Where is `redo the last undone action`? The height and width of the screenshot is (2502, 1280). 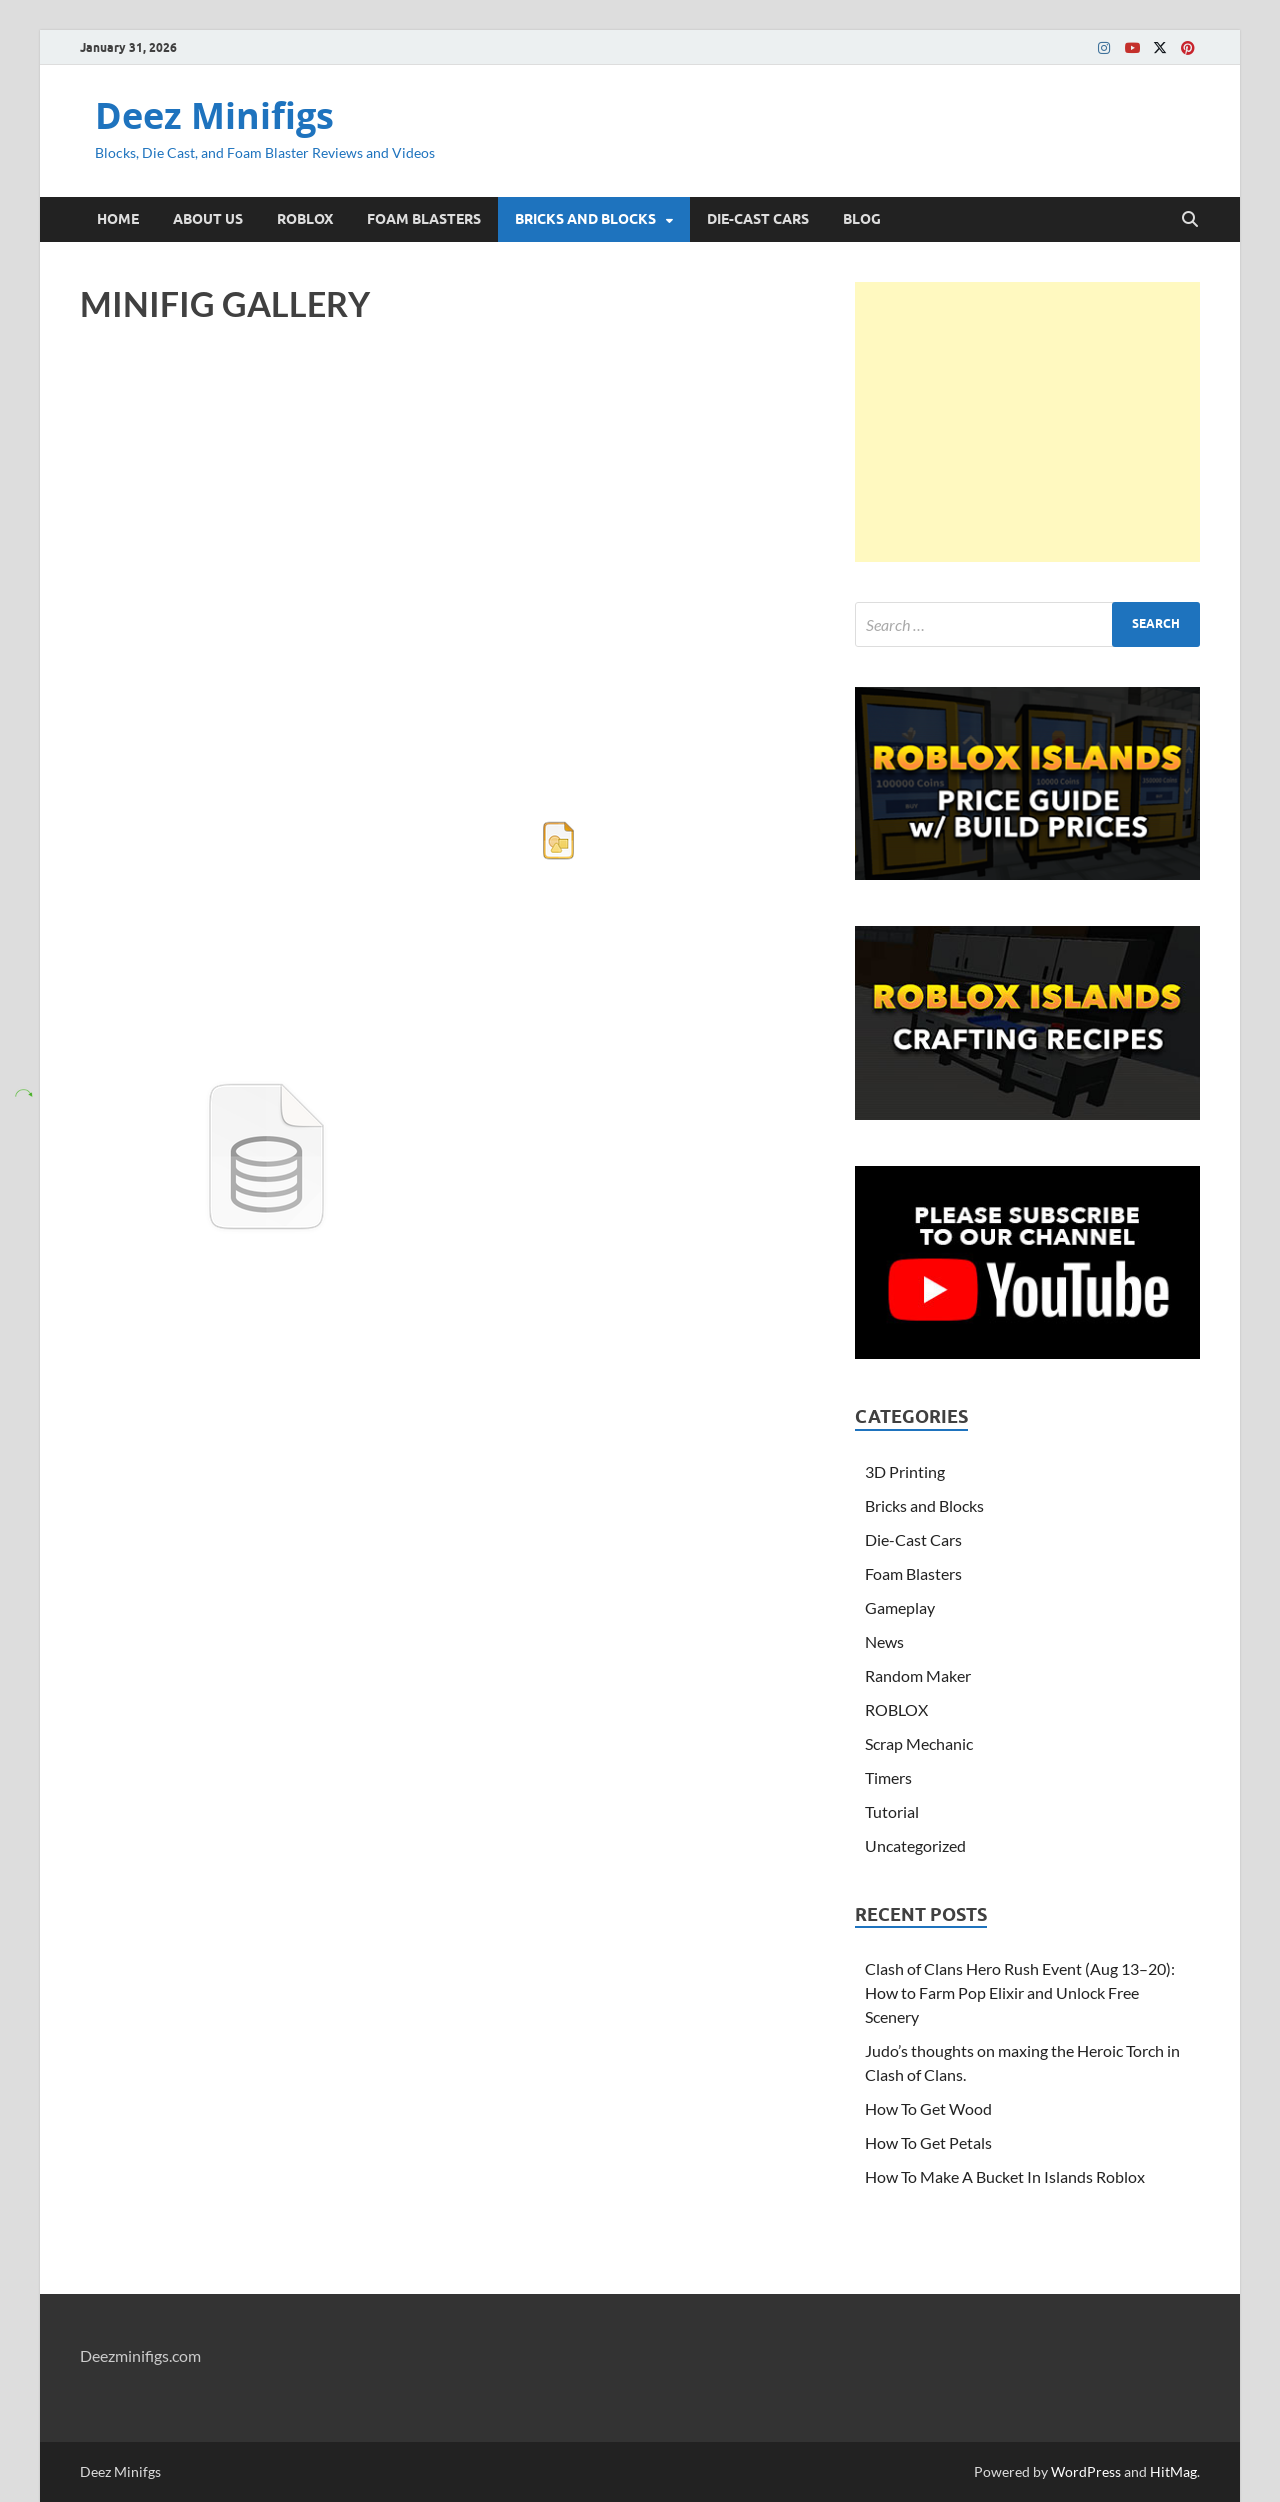
redo the last undone action is located at coordinates (24, 1093).